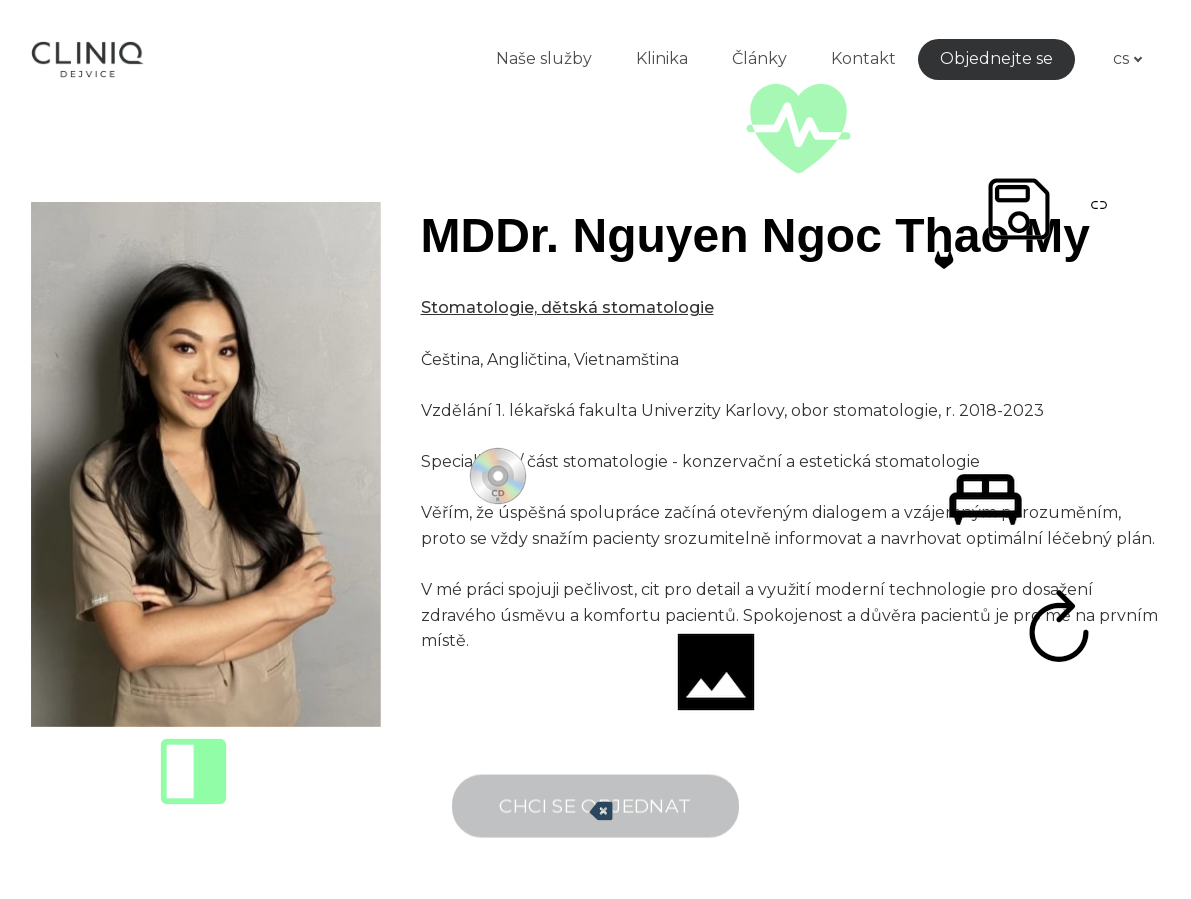  Describe the element at coordinates (193, 771) in the screenshot. I see `toggle between split-screen view` at that location.